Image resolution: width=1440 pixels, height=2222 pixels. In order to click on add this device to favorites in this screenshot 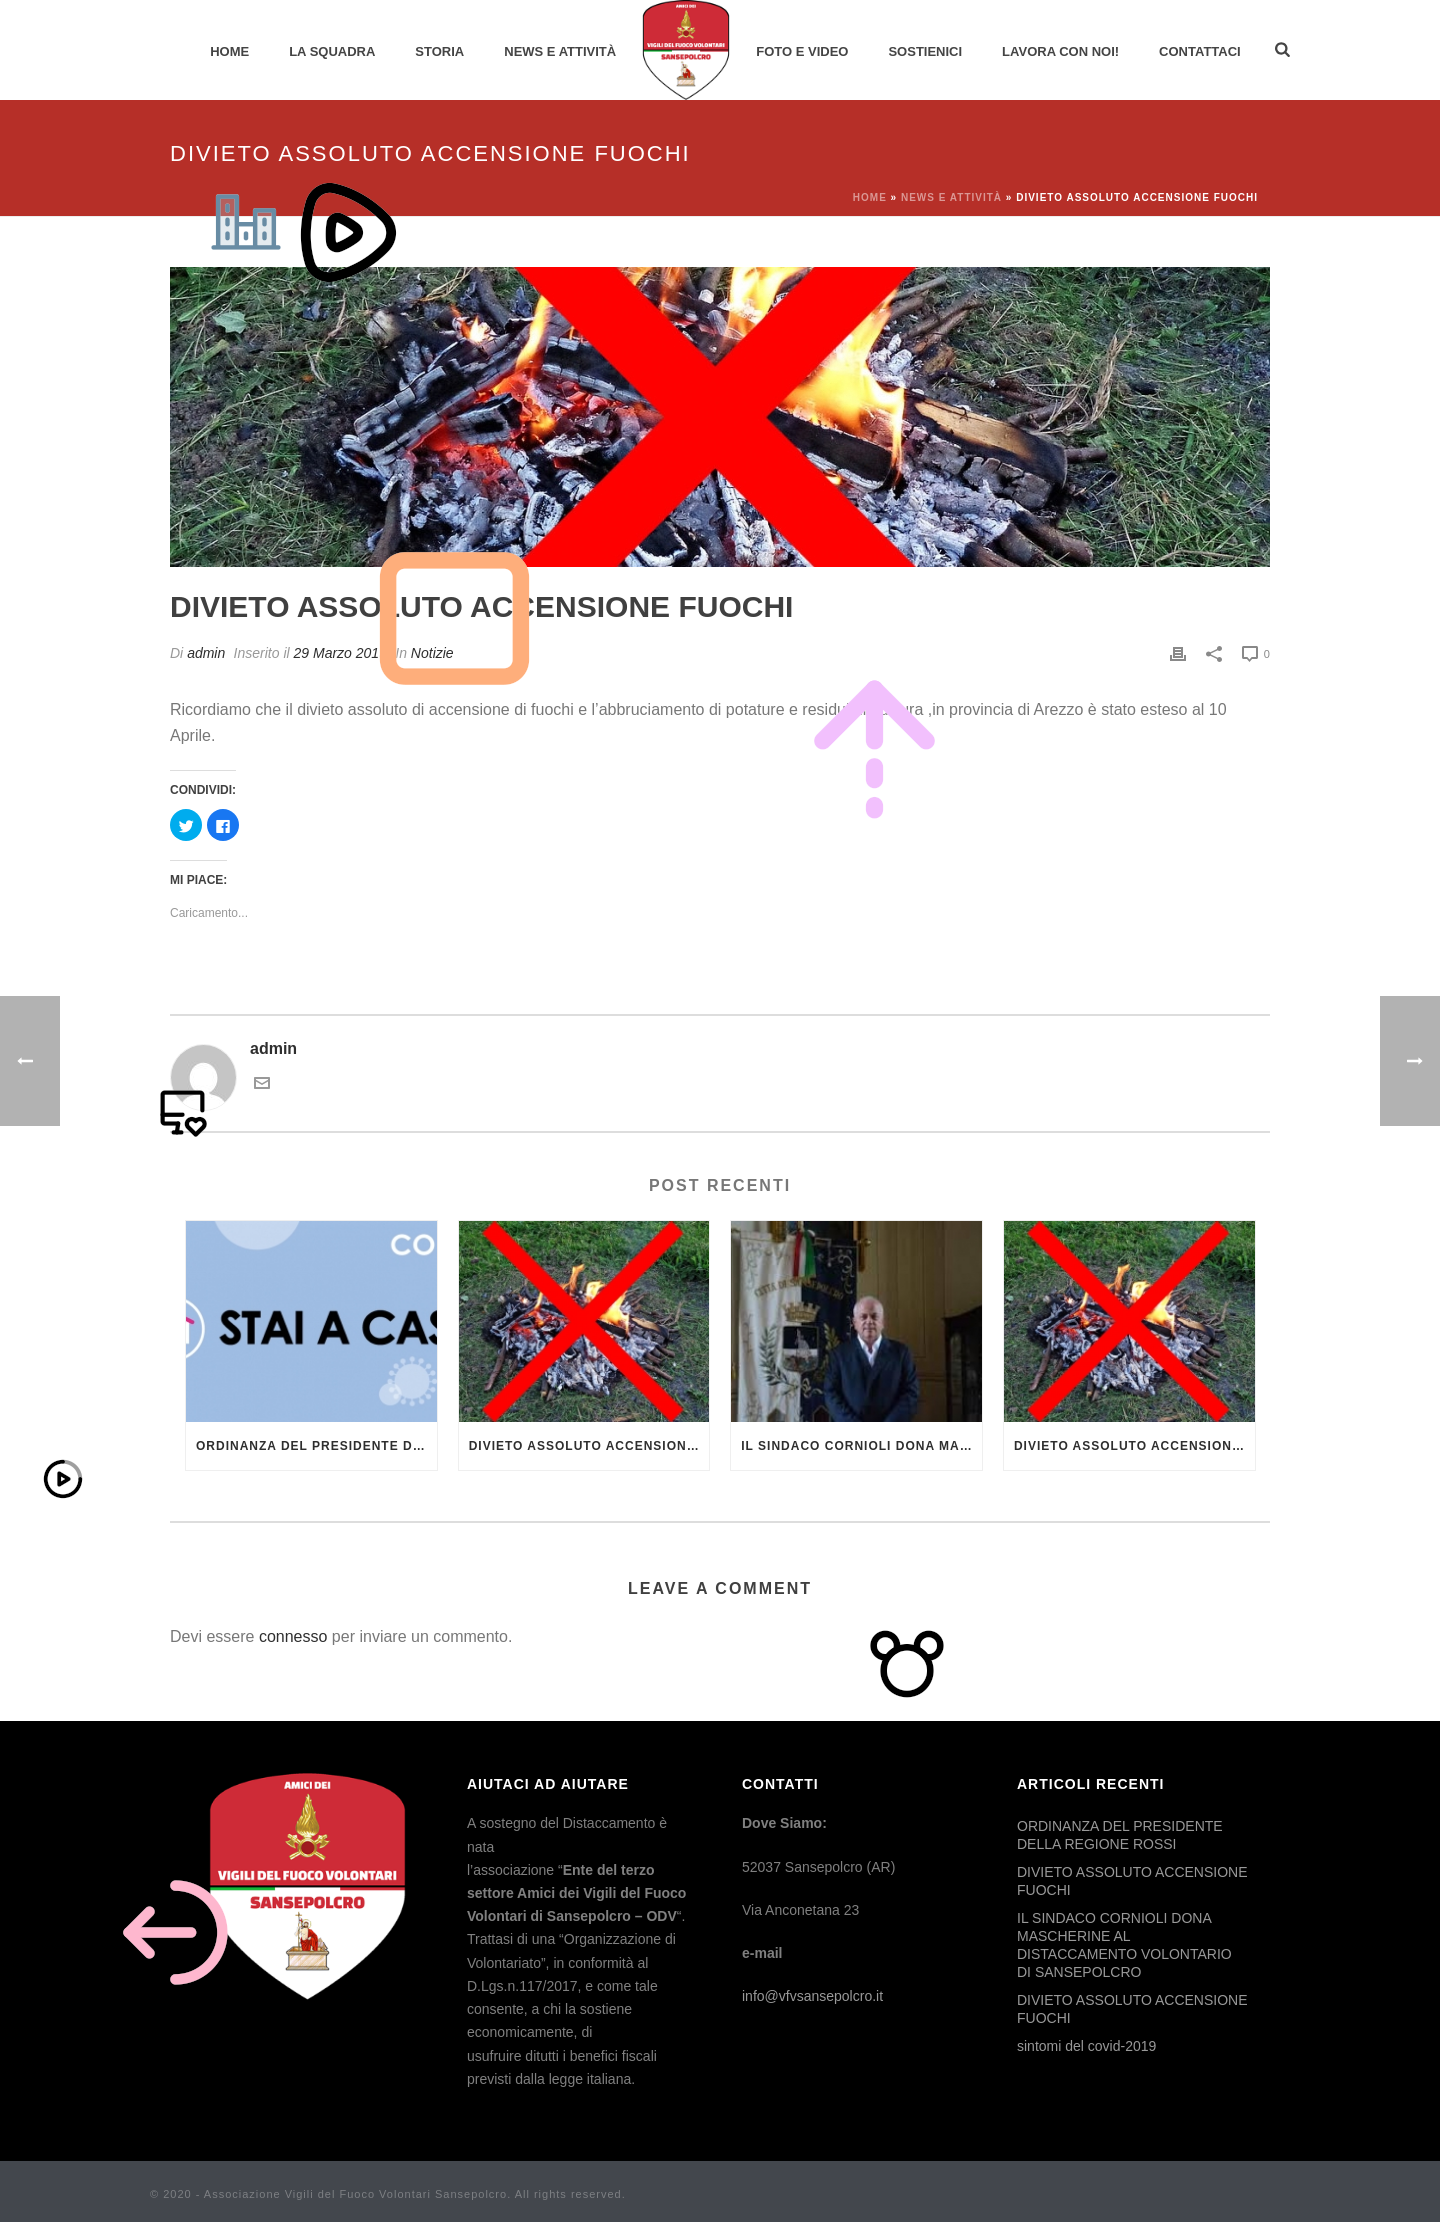, I will do `click(182, 1112)`.